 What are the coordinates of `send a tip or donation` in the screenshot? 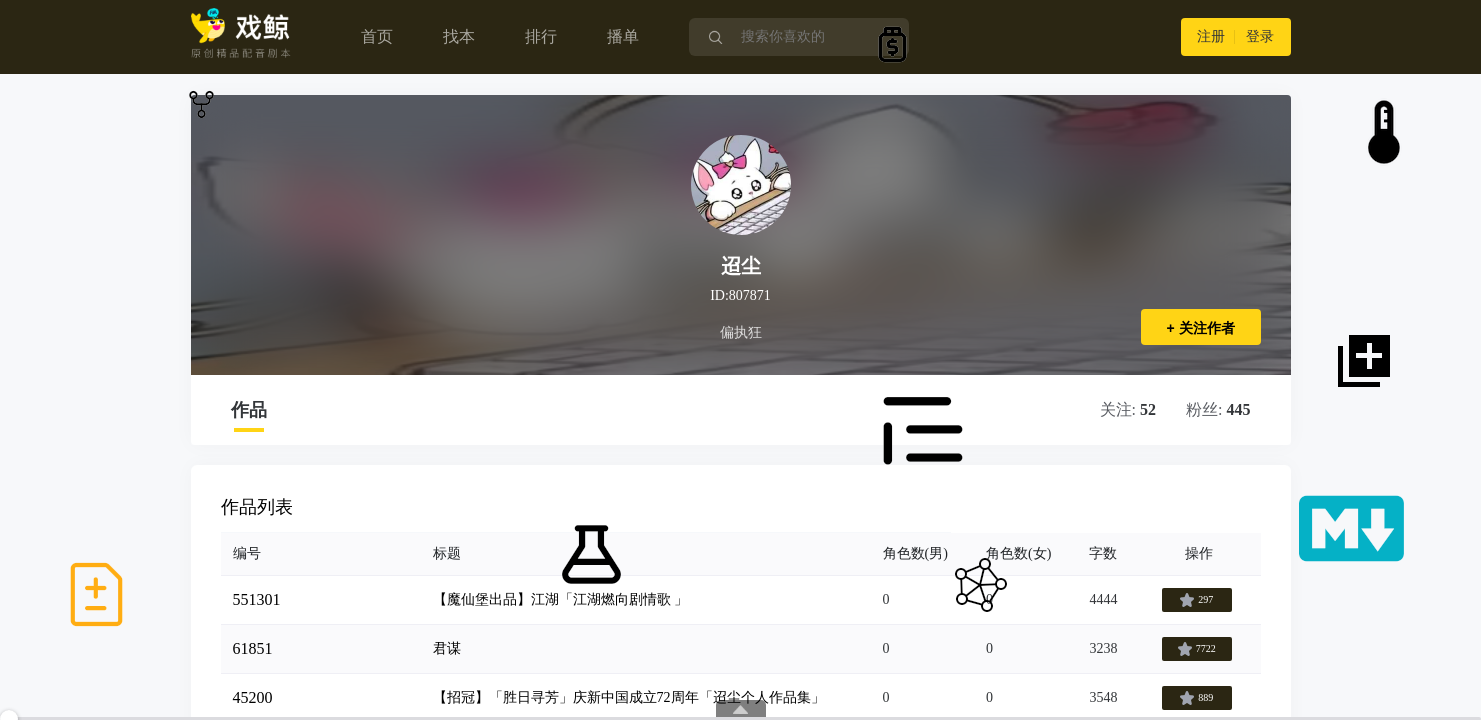 It's located at (892, 44).